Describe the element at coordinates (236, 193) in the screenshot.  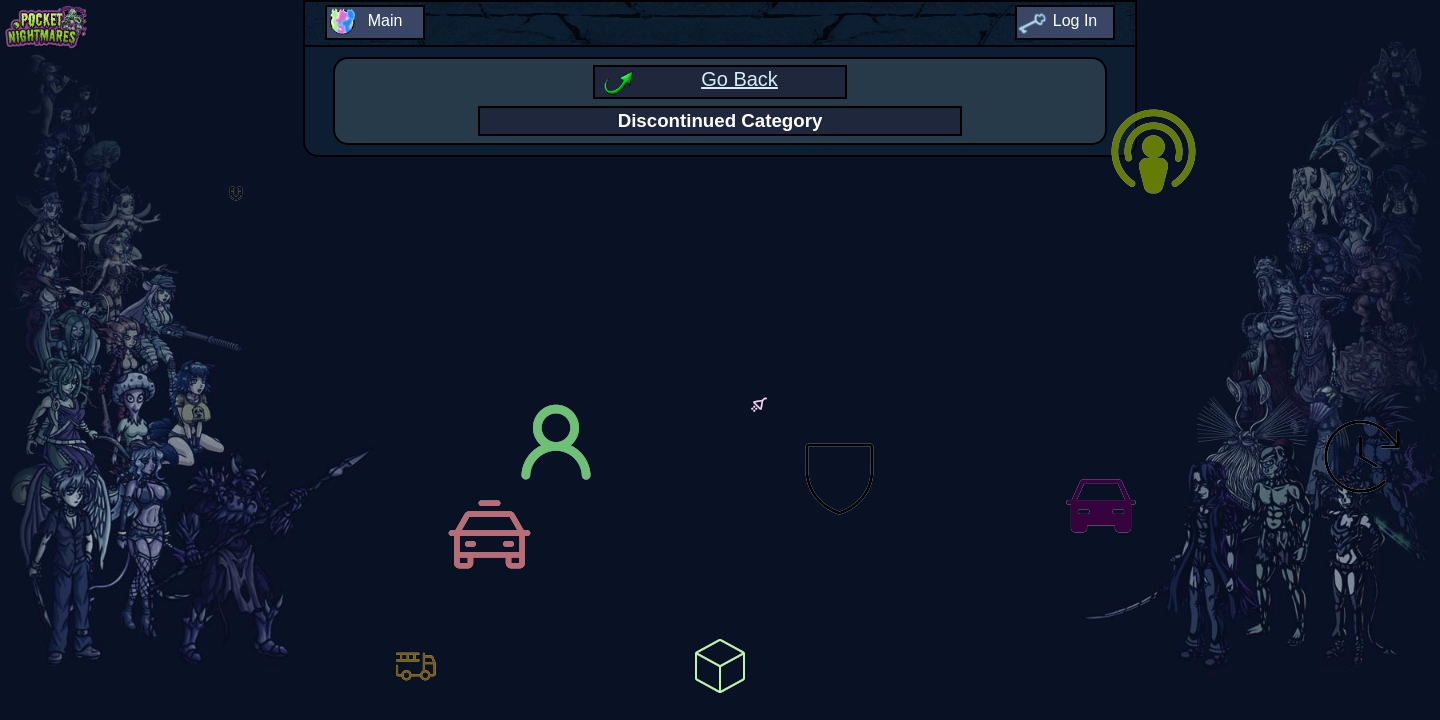
I see `activate magnetic snap or alignment tool` at that location.